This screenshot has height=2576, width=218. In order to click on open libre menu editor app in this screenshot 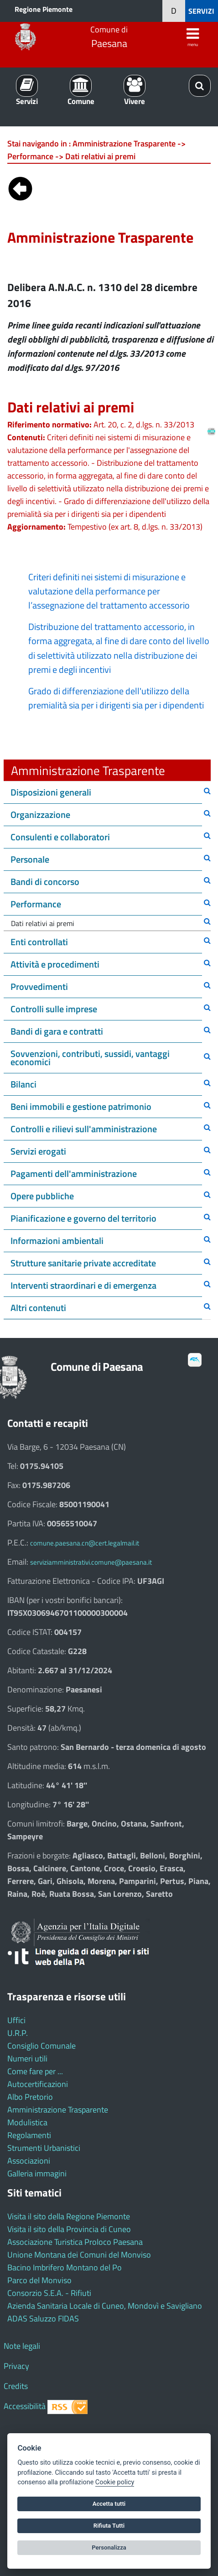, I will do `click(211, 431)`.